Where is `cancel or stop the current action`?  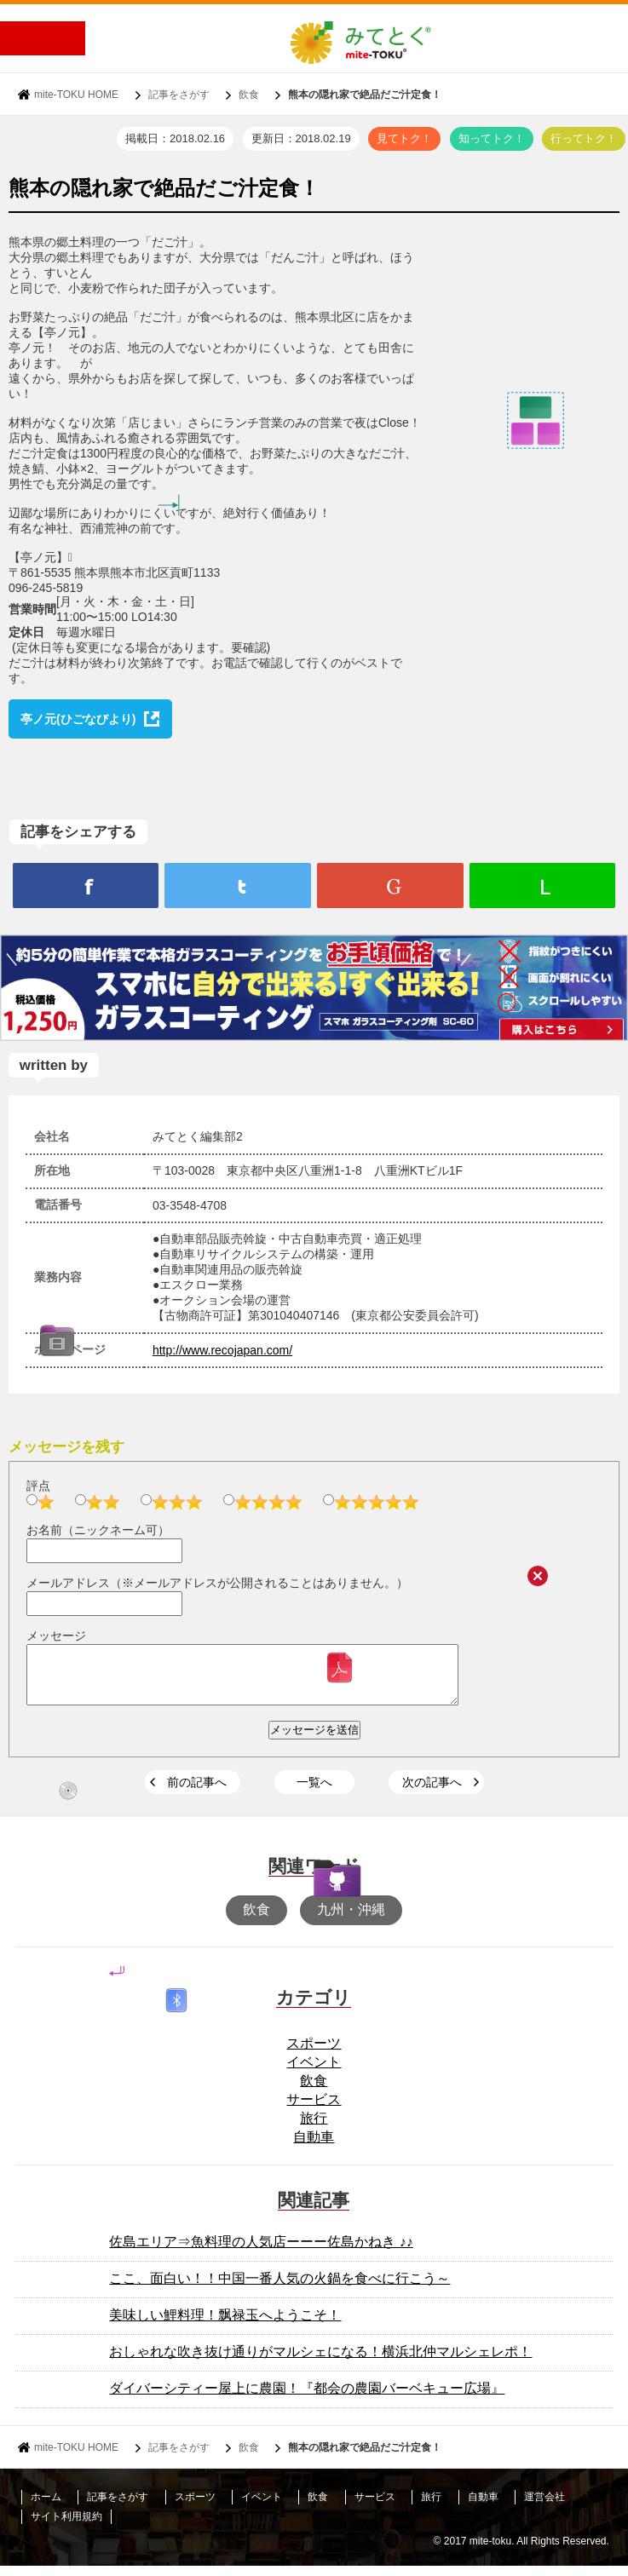
cancel or stop the current action is located at coordinates (538, 1576).